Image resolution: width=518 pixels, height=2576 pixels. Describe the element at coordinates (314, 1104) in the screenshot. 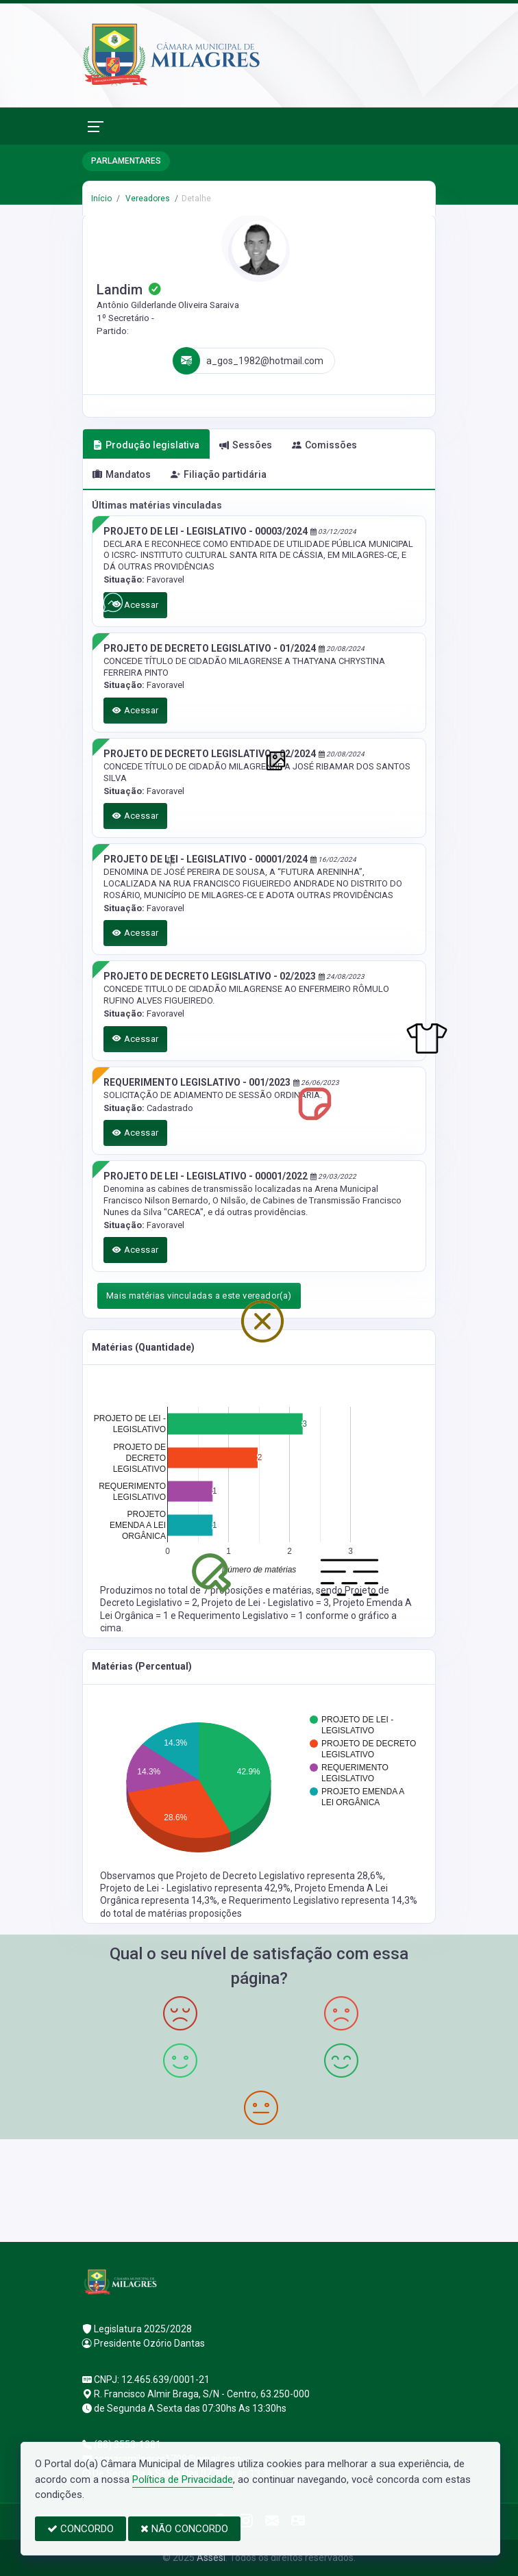

I see `add a sticker to your message` at that location.